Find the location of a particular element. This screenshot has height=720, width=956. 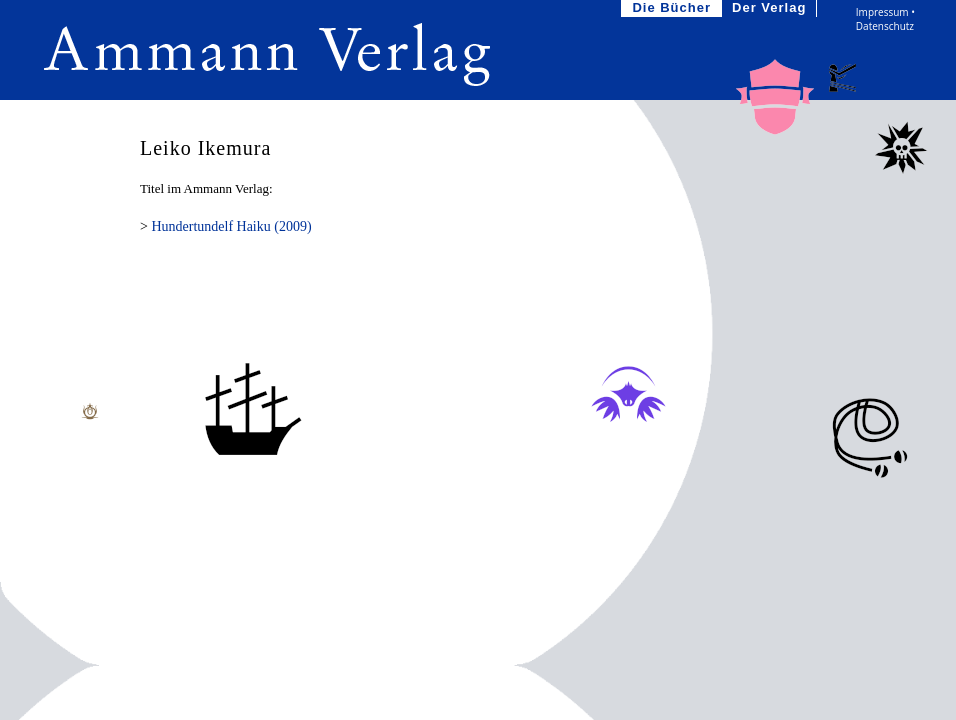

decorative emblem or crest symbol is located at coordinates (90, 411).